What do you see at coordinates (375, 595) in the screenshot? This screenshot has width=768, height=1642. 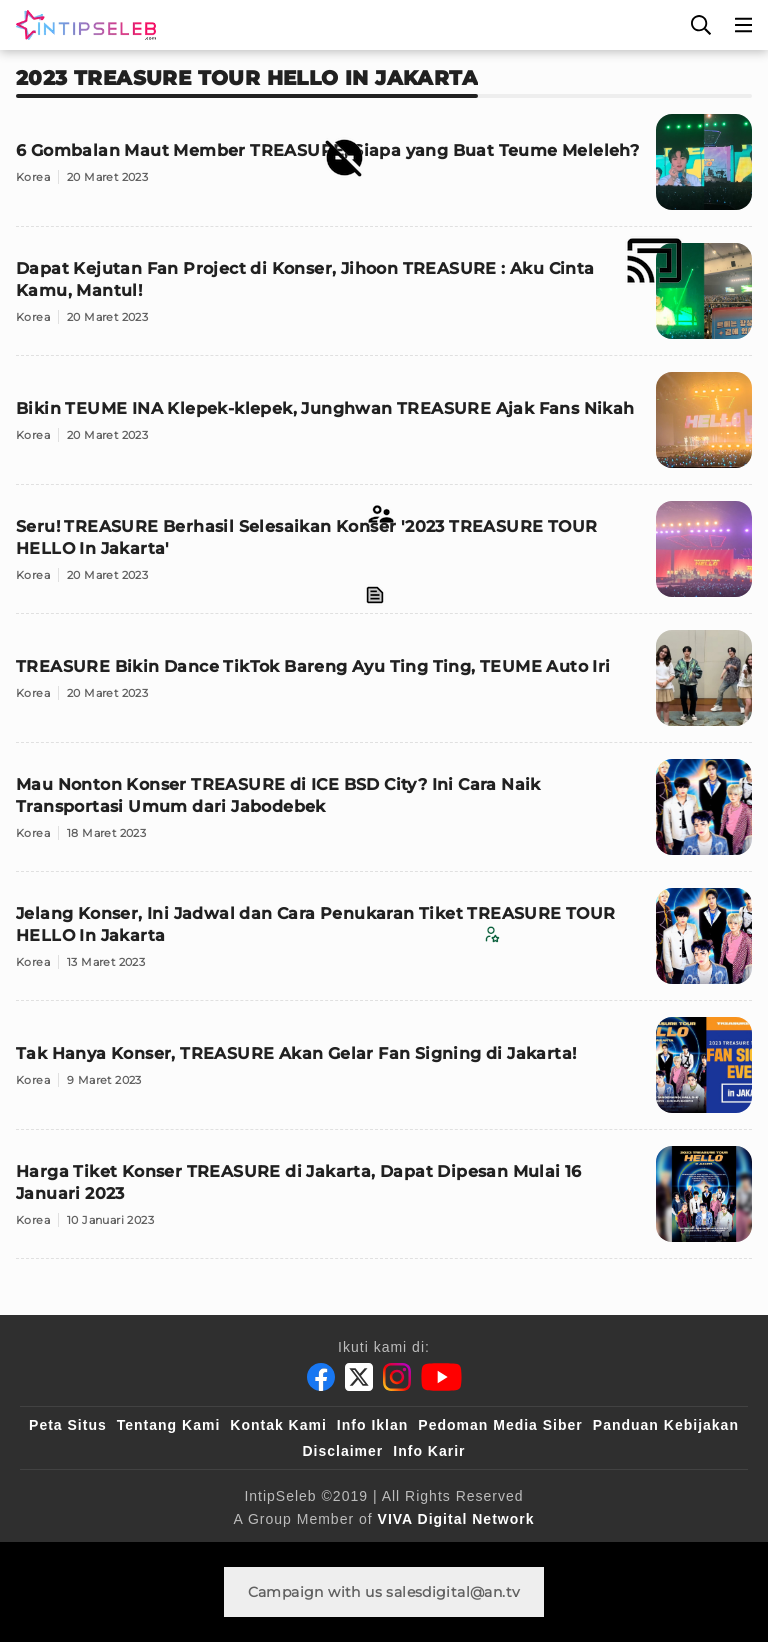 I see `view text document or snippet` at bounding box center [375, 595].